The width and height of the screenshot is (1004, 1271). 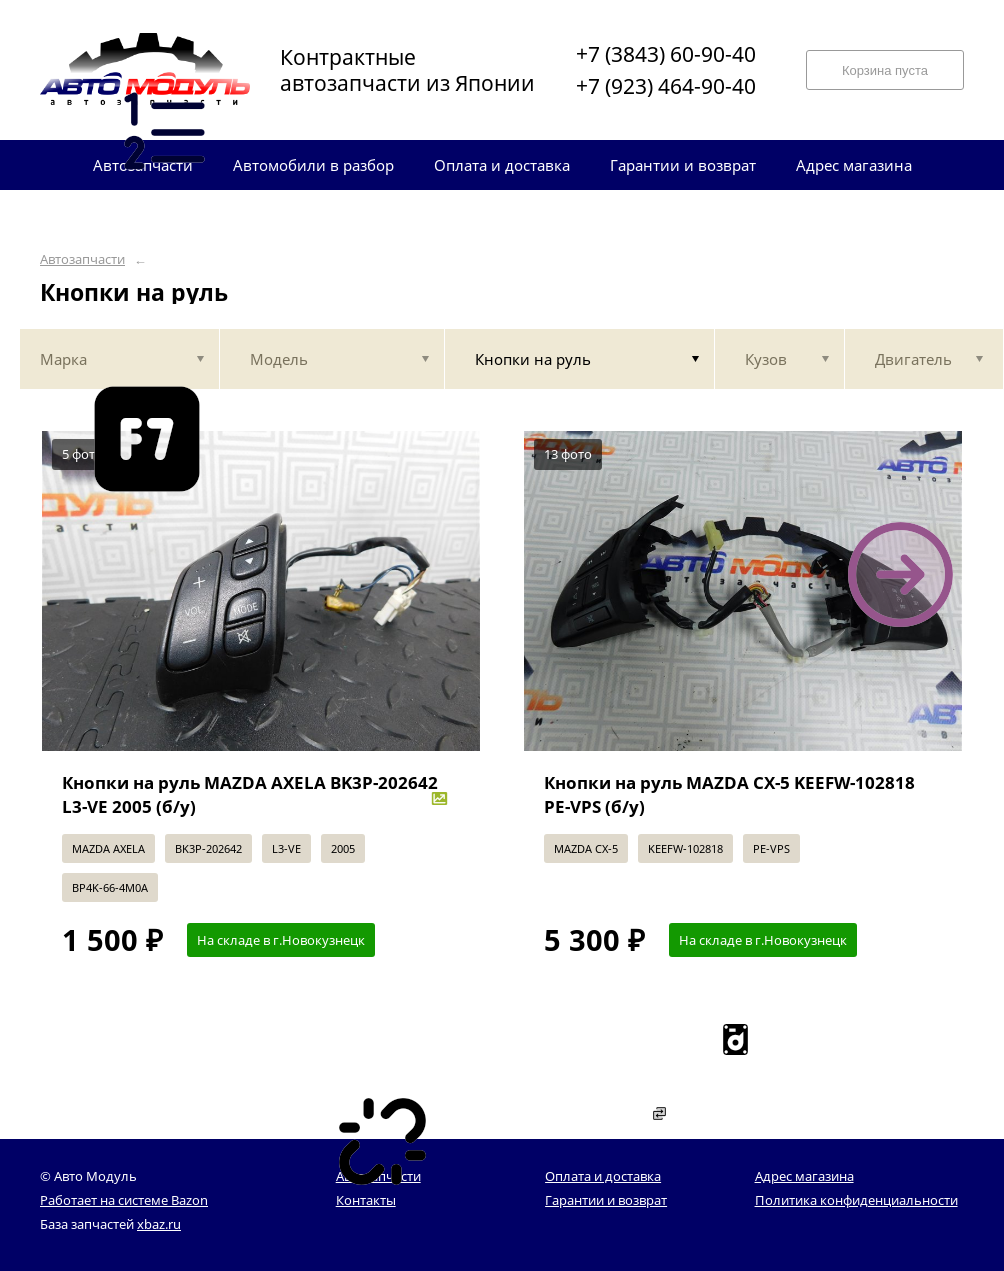 What do you see at coordinates (382, 1141) in the screenshot?
I see `unlink or disconnect a connected item` at bounding box center [382, 1141].